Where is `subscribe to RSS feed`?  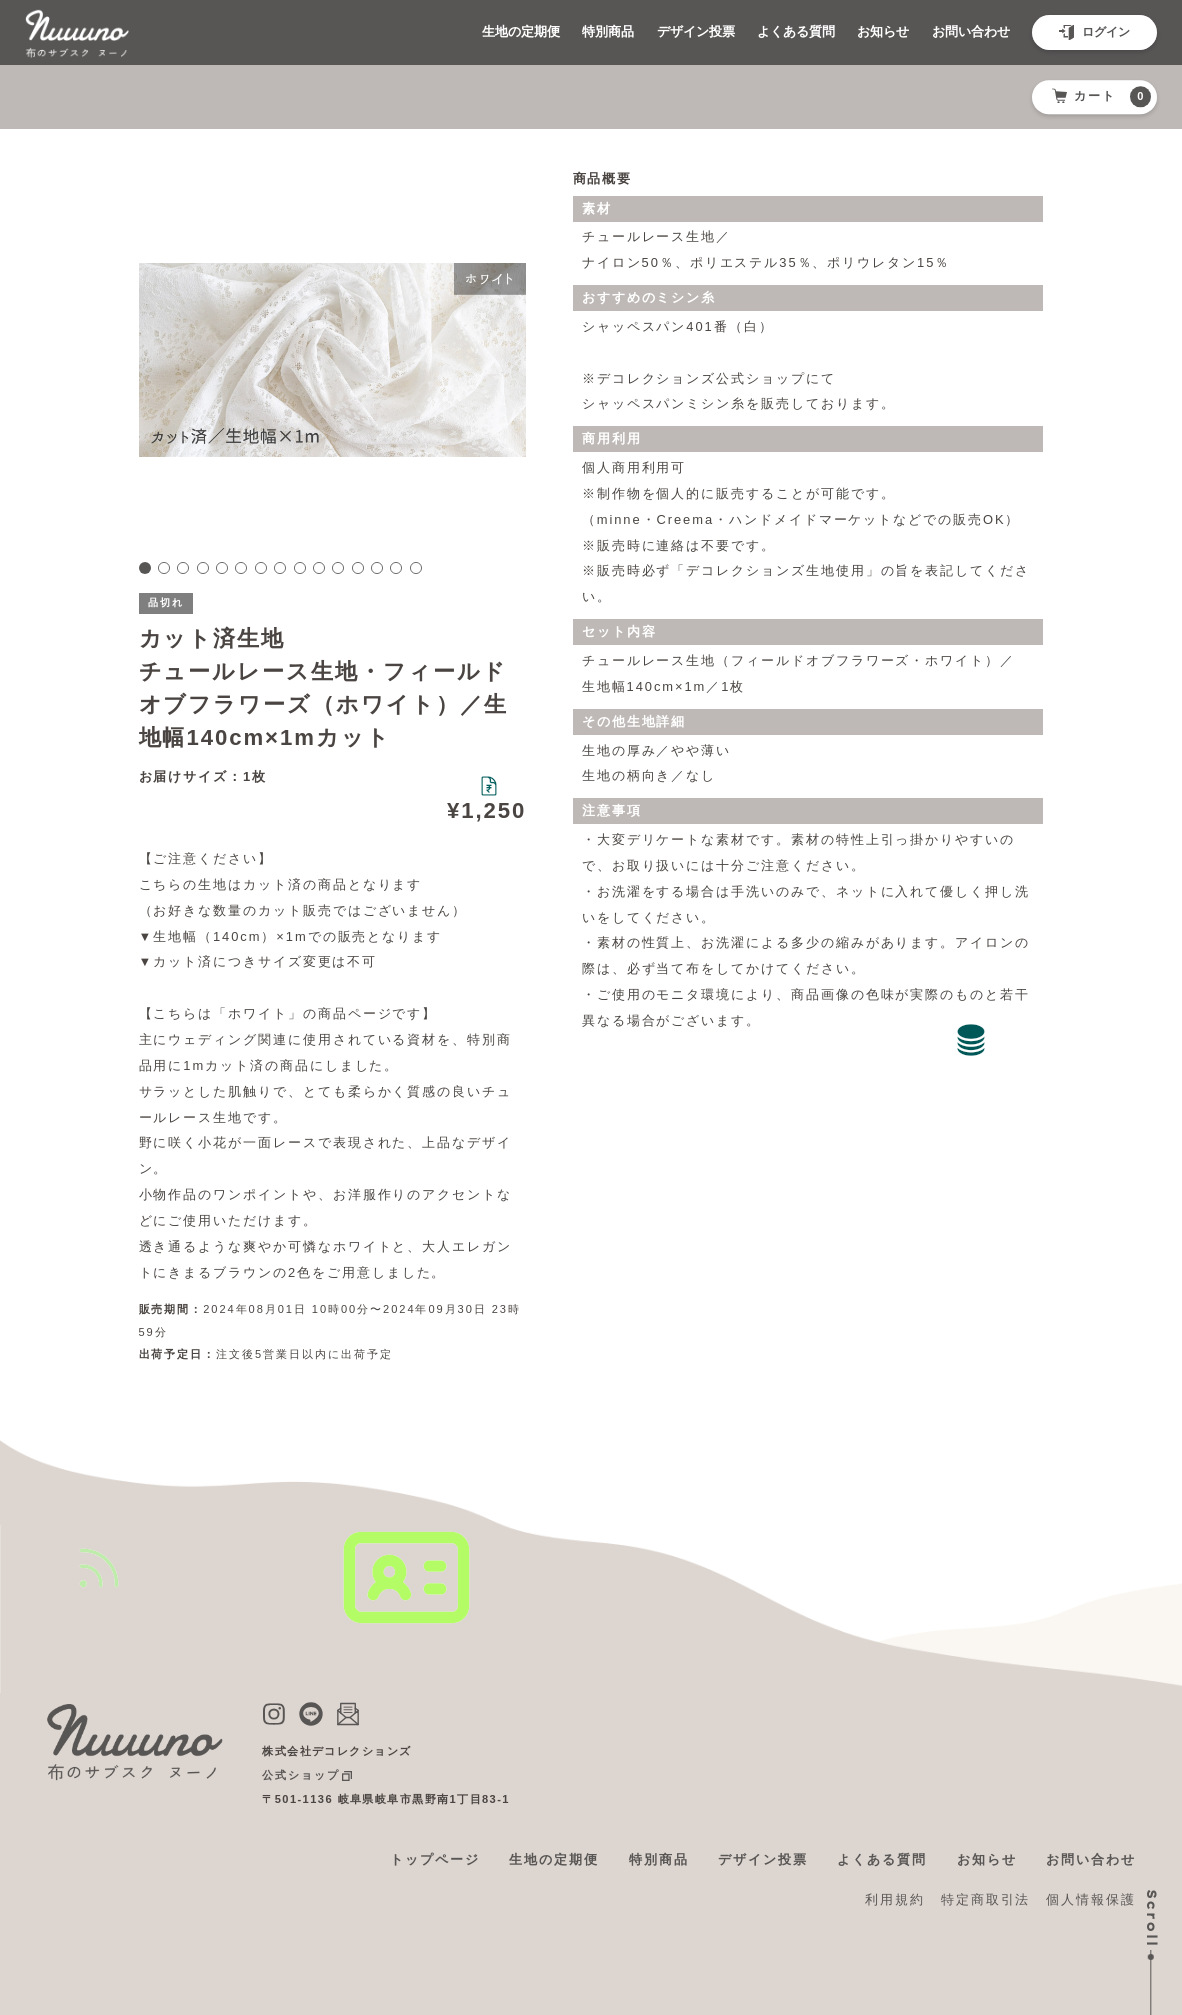 subscribe to RSS feed is located at coordinates (99, 1568).